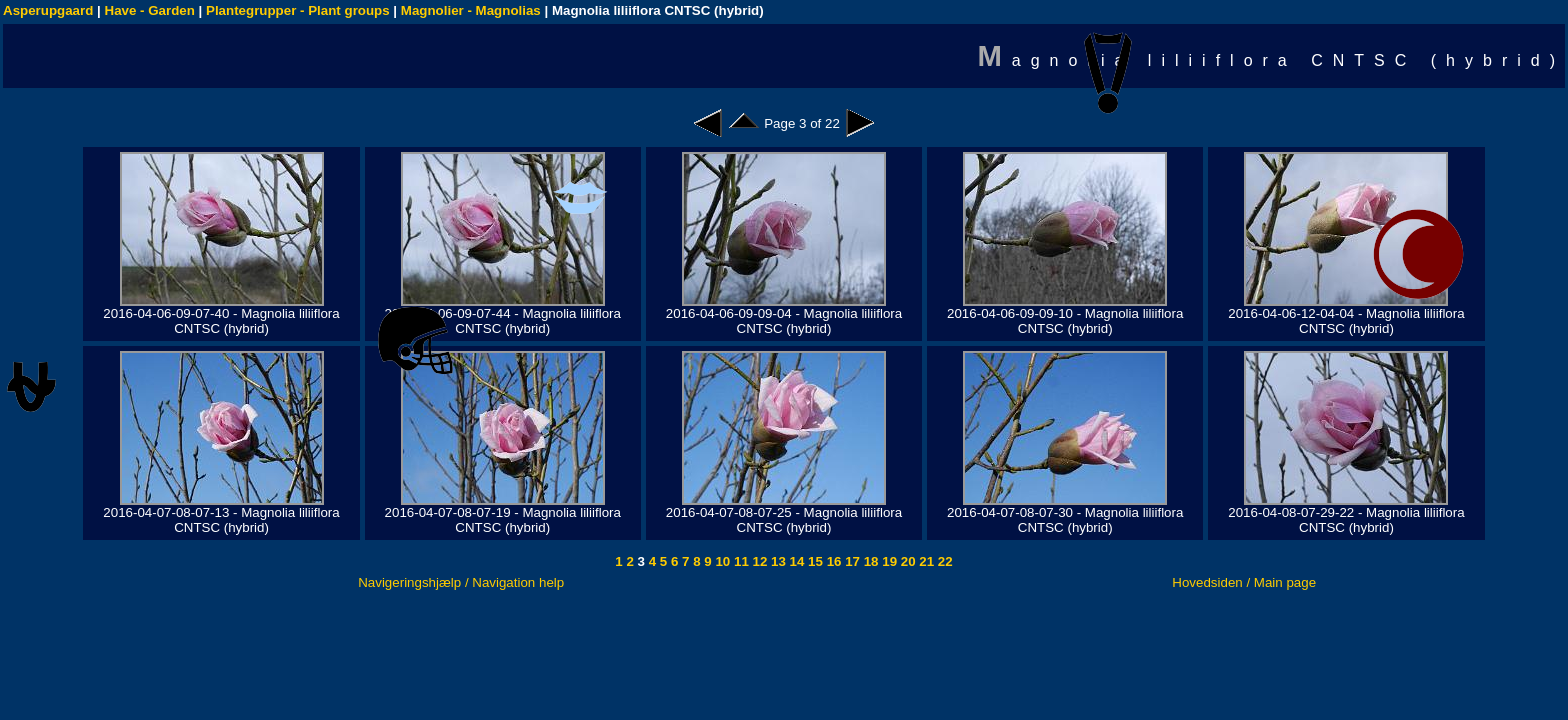 This screenshot has width=1568, height=720. What do you see at coordinates (31, 386) in the screenshot?
I see `represents the ophiuchus zodiac sign` at bounding box center [31, 386].